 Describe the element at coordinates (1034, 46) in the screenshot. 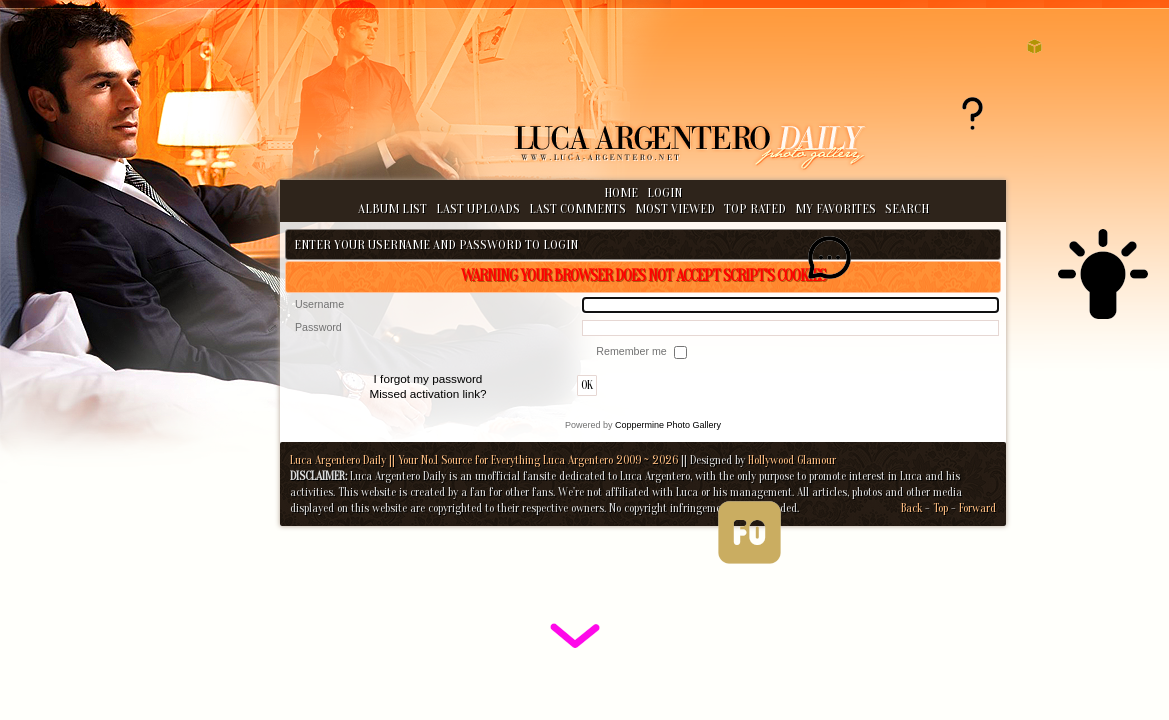

I see `view 3D model or object` at that location.